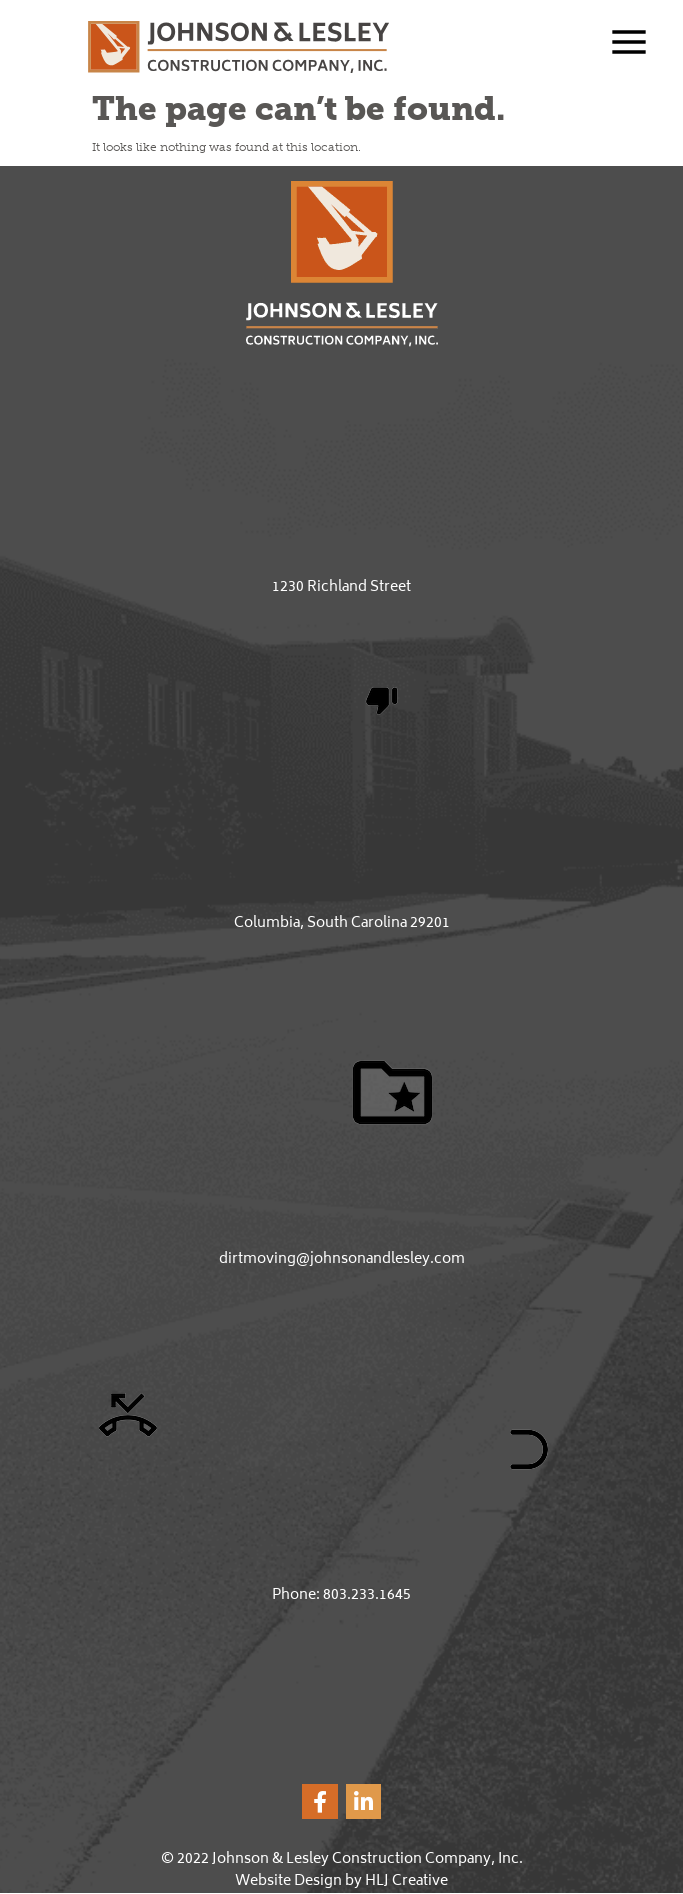  Describe the element at coordinates (382, 700) in the screenshot. I see `dislike or downvote content` at that location.